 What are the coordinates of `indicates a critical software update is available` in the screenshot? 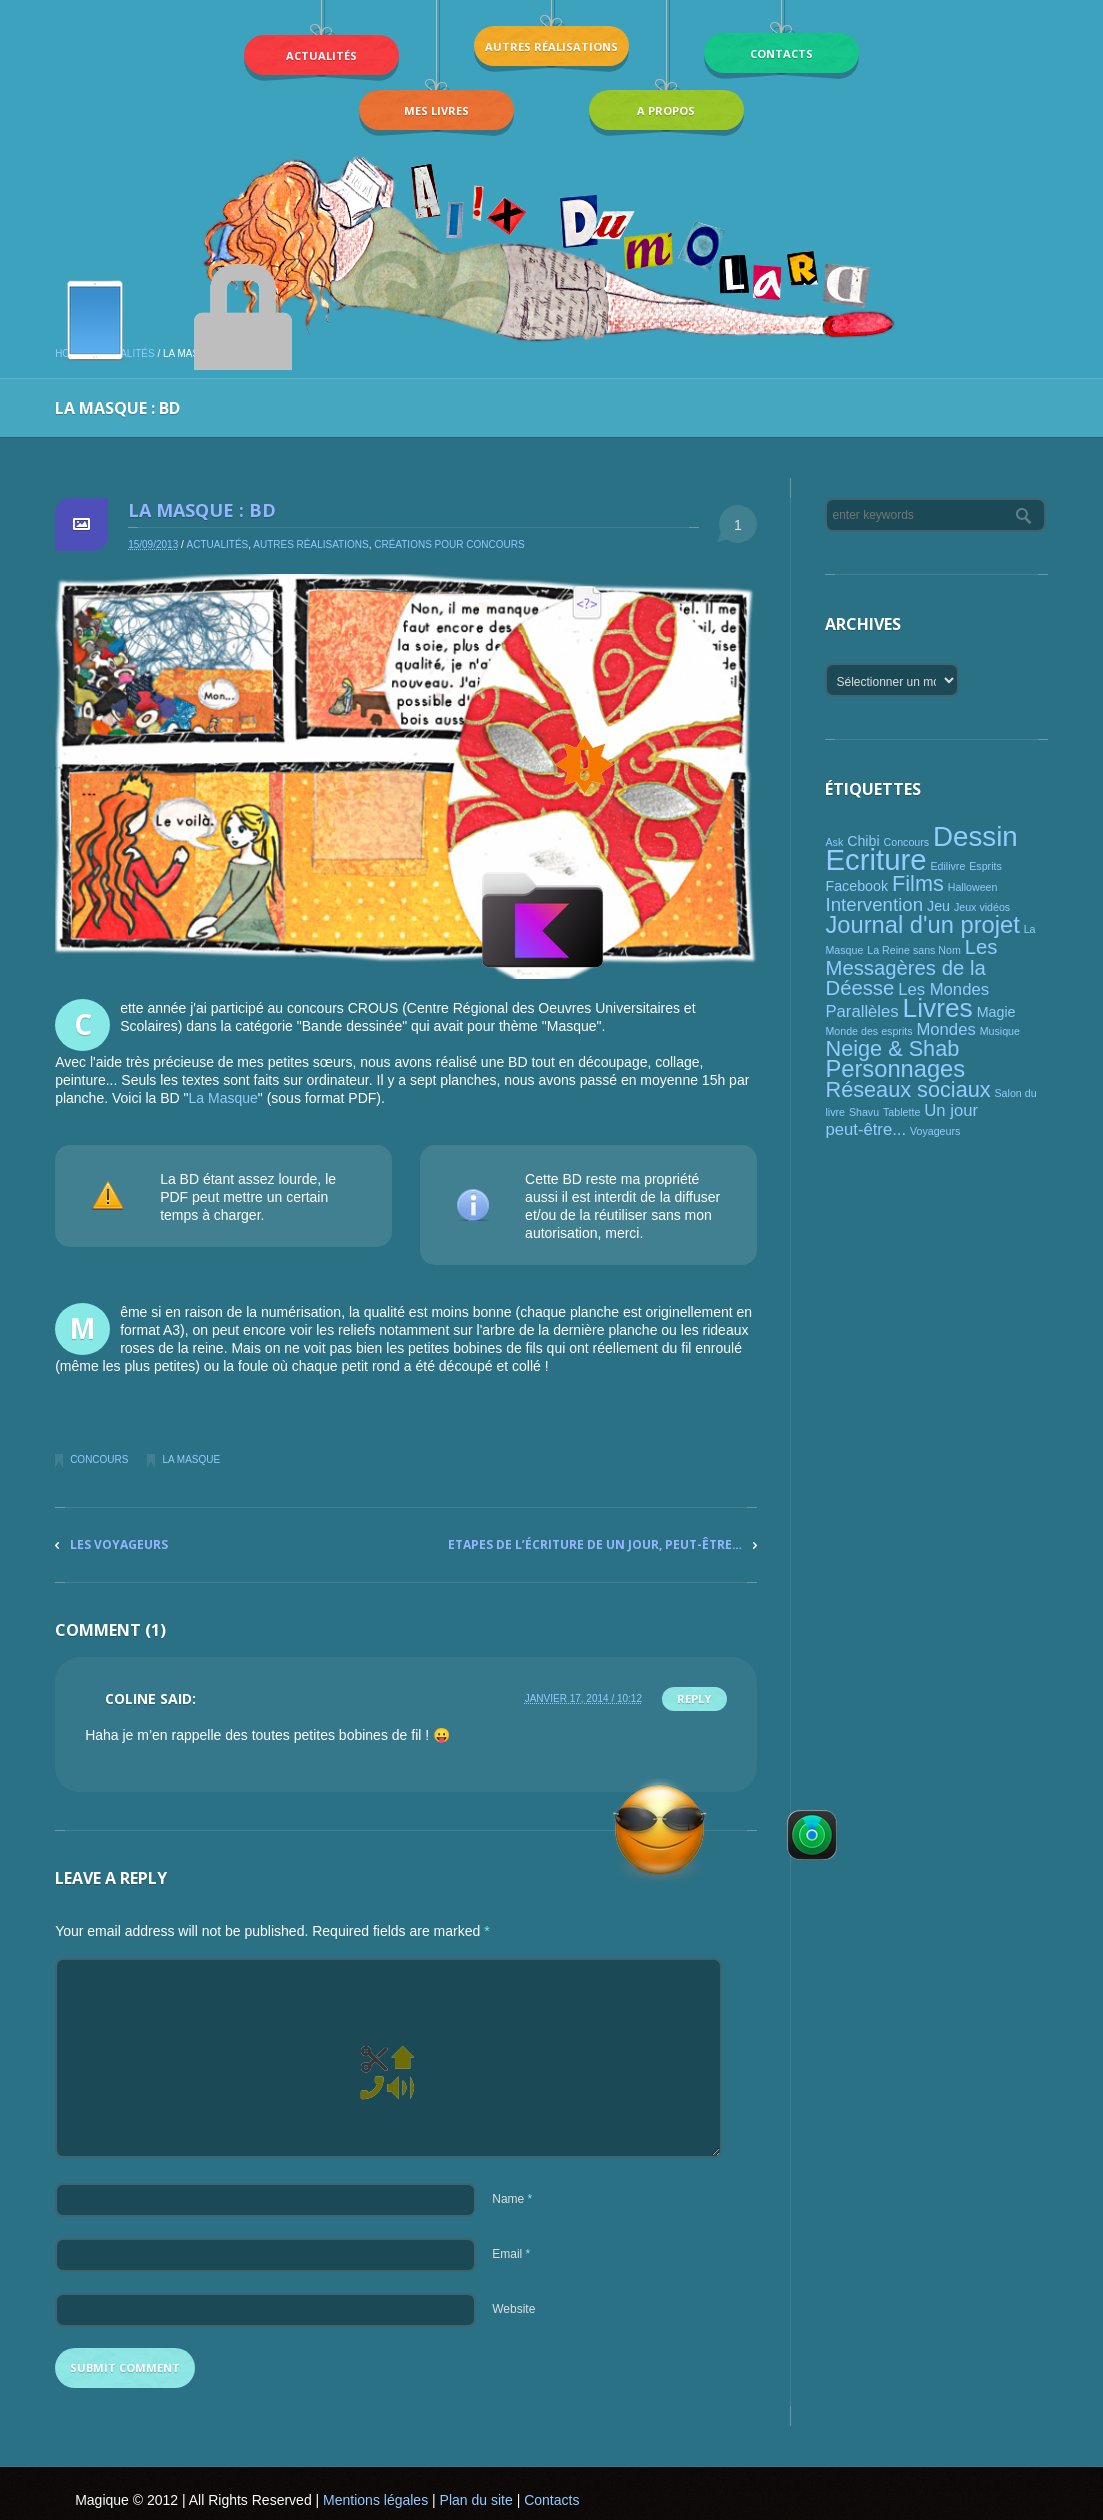 It's located at (584, 764).